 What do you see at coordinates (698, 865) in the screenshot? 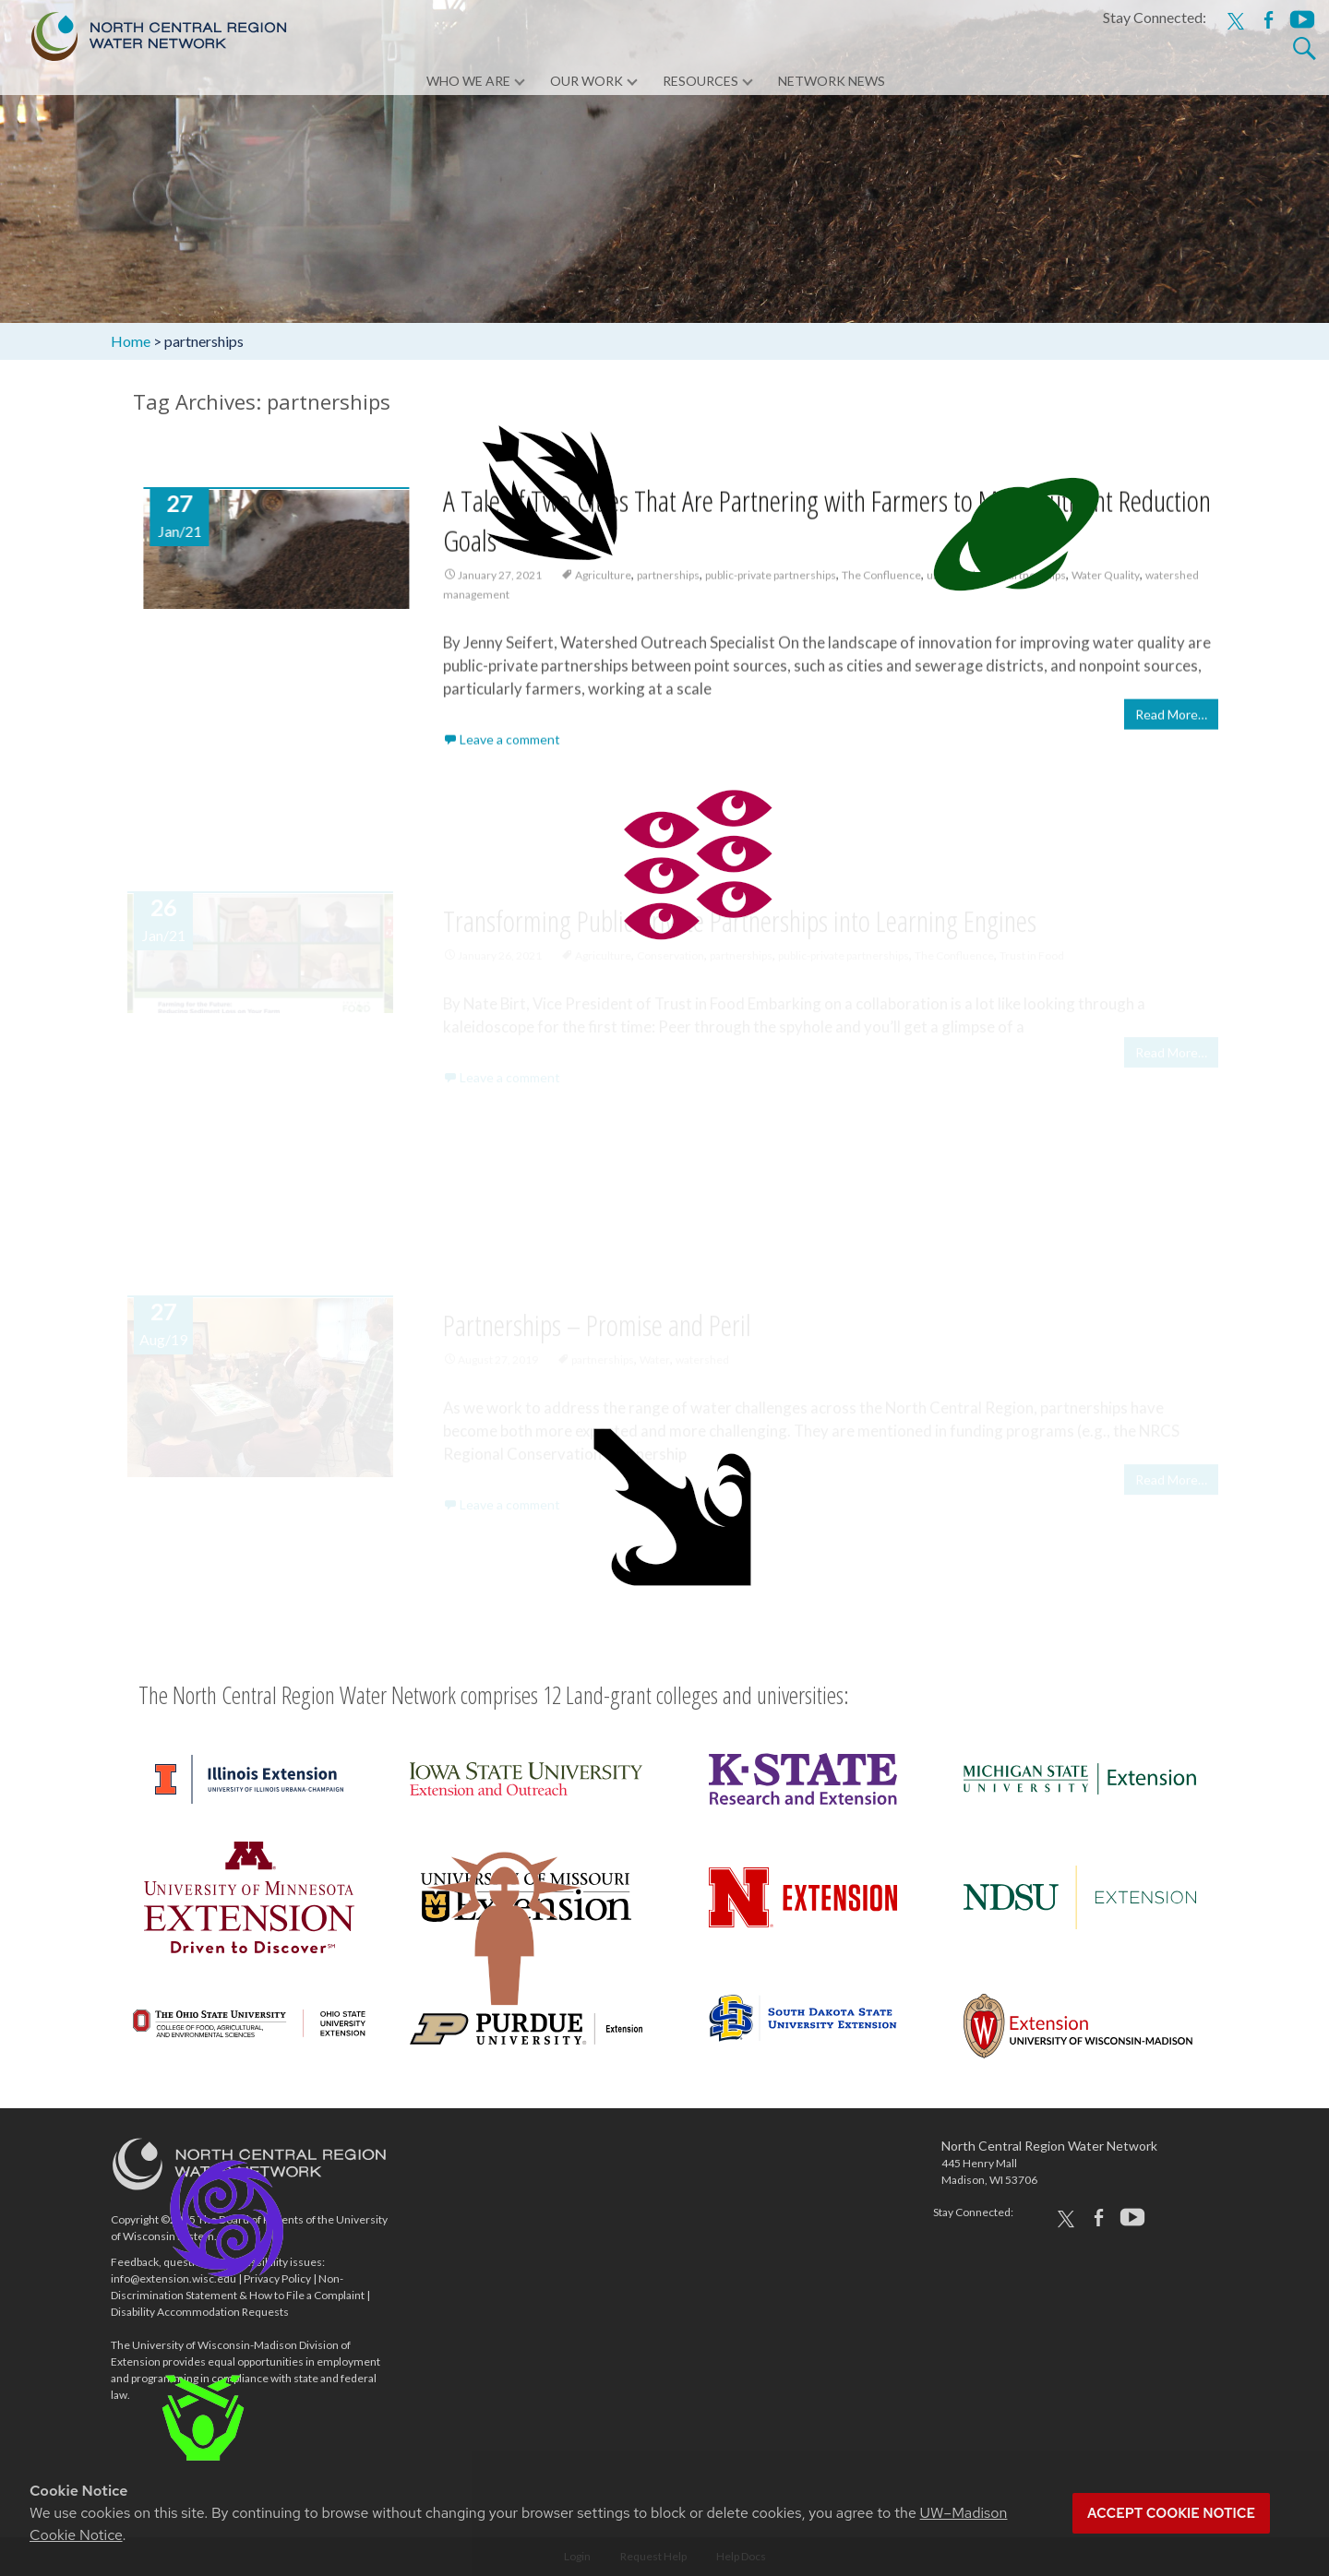
I see `indicates a multi-view or surveillance mode` at bounding box center [698, 865].